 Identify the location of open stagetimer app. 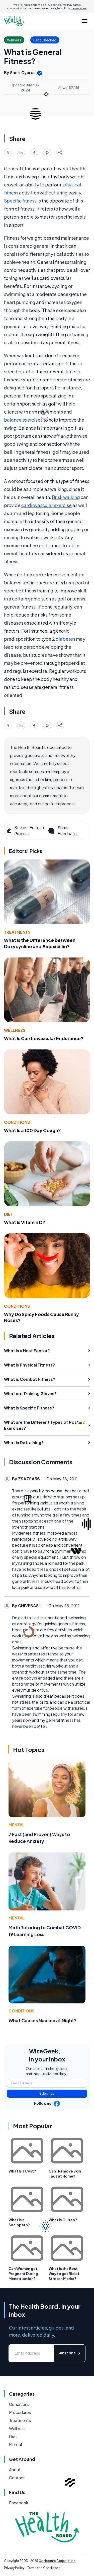
(29, 1632).